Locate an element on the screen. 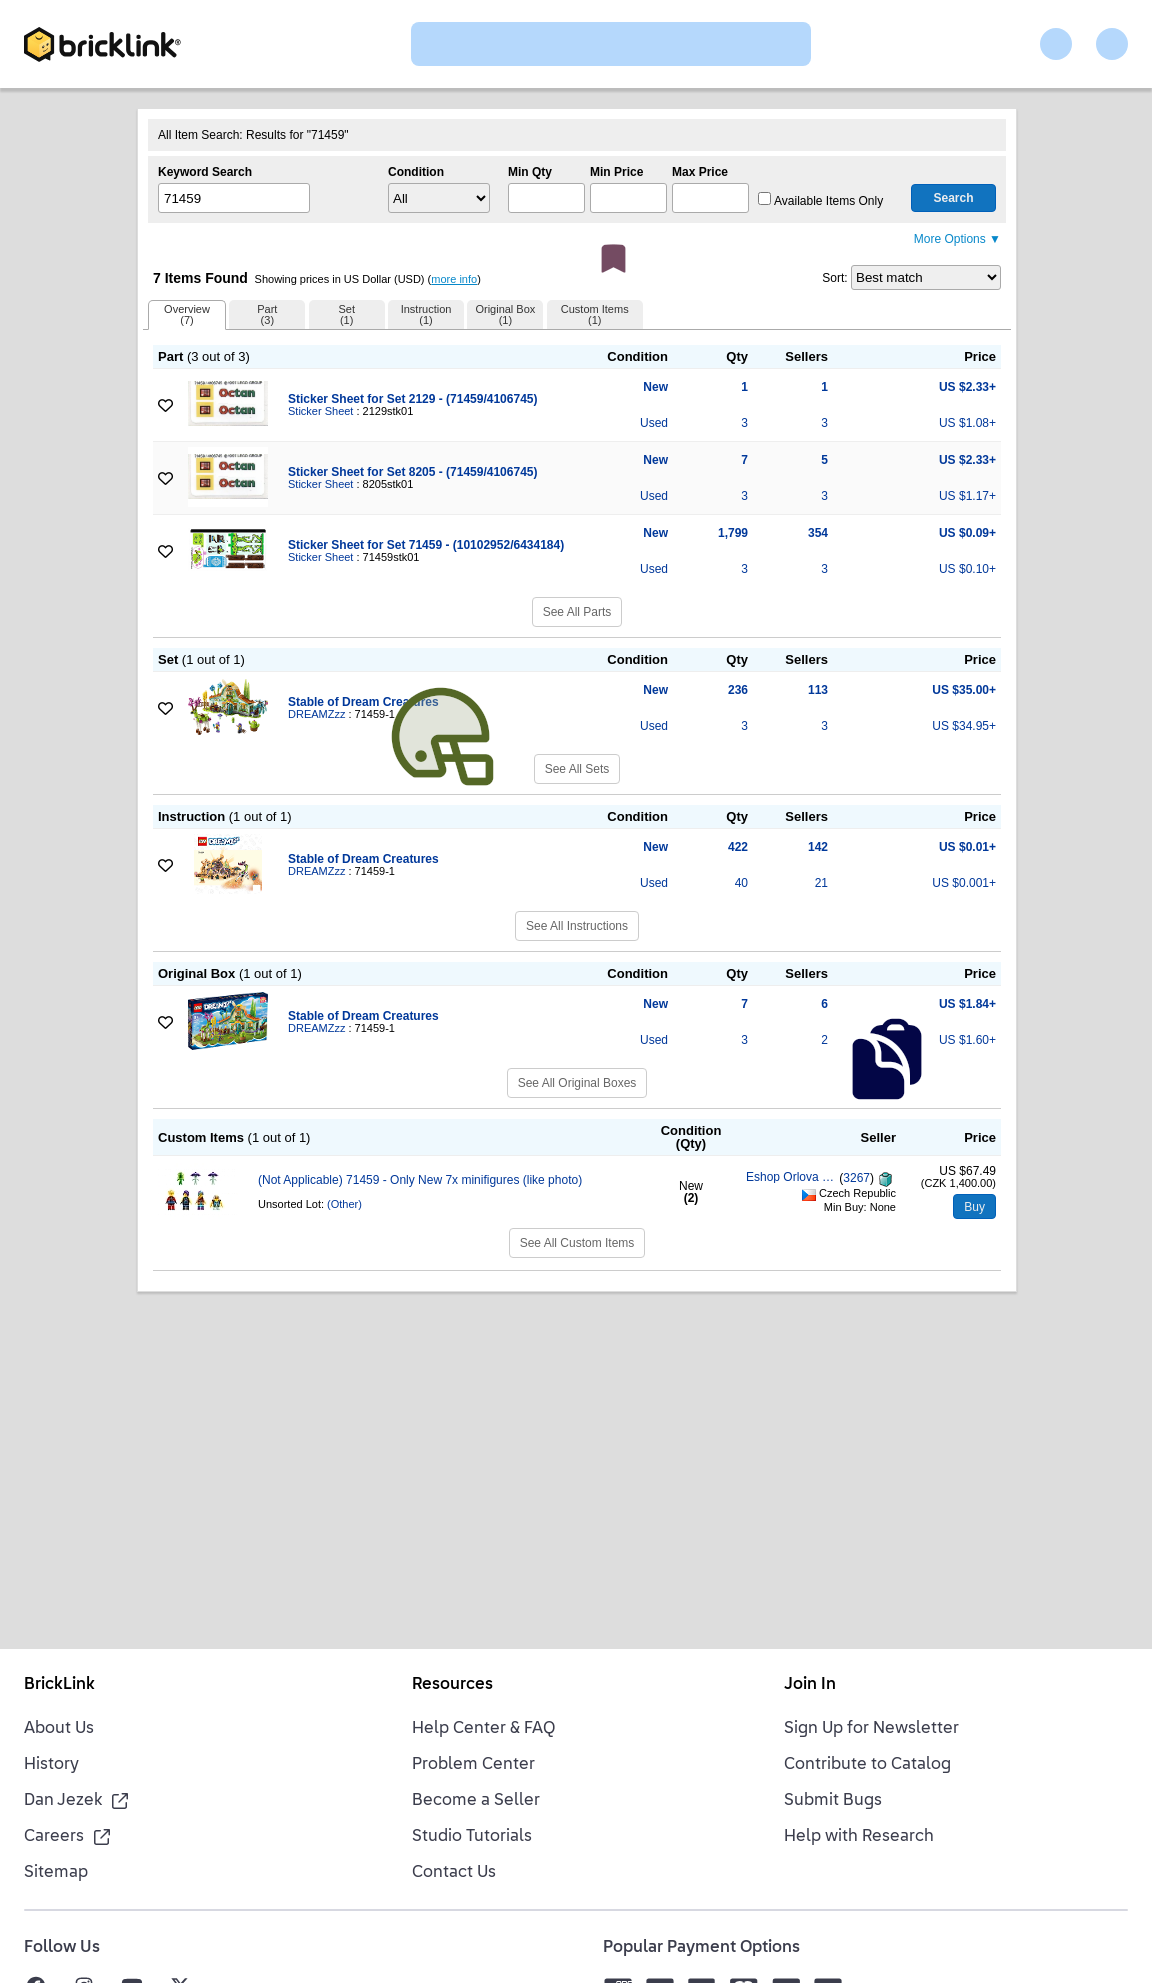  save this item to your bookmarks is located at coordinates (613, 258).